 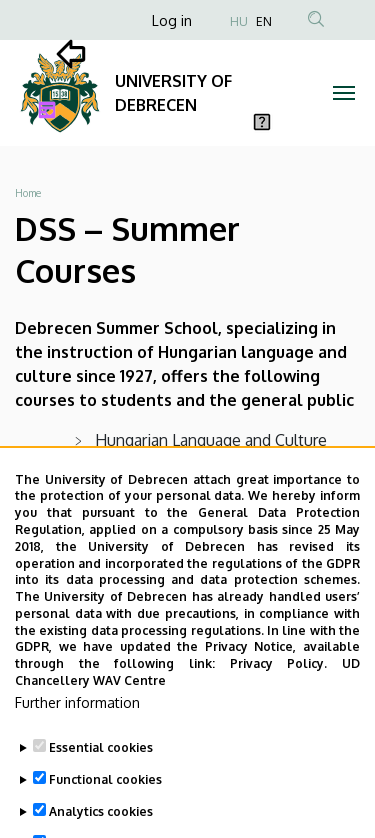 I want to click on access help center or support resources, so click(x=262, y=122).